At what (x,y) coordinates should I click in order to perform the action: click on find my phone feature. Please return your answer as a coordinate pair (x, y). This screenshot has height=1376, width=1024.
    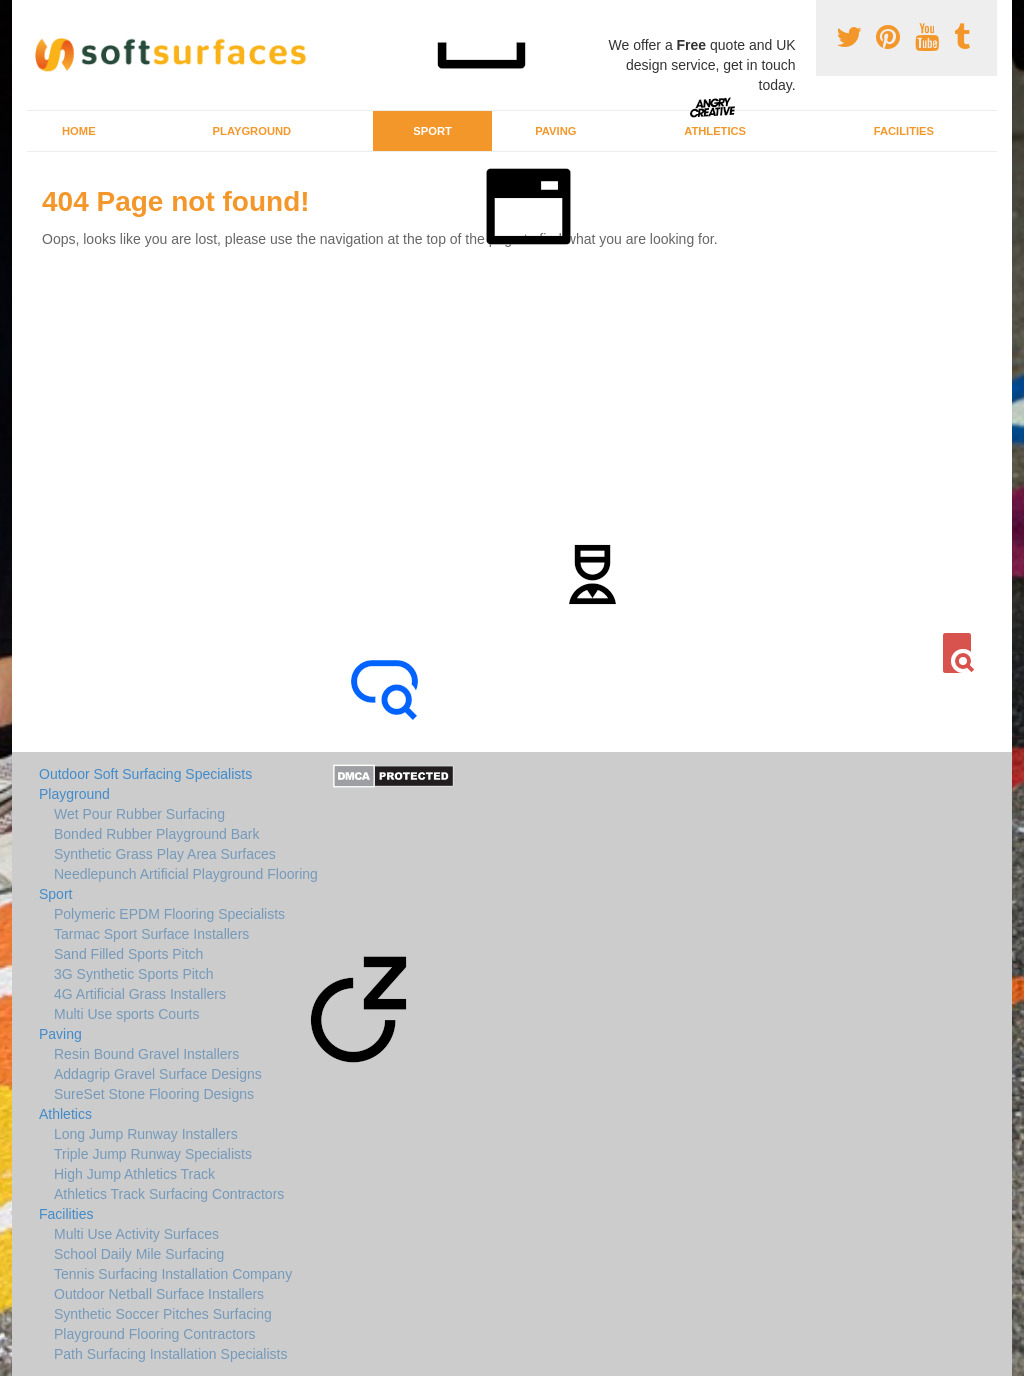
    Looking at the image, I should click on (957, 653).